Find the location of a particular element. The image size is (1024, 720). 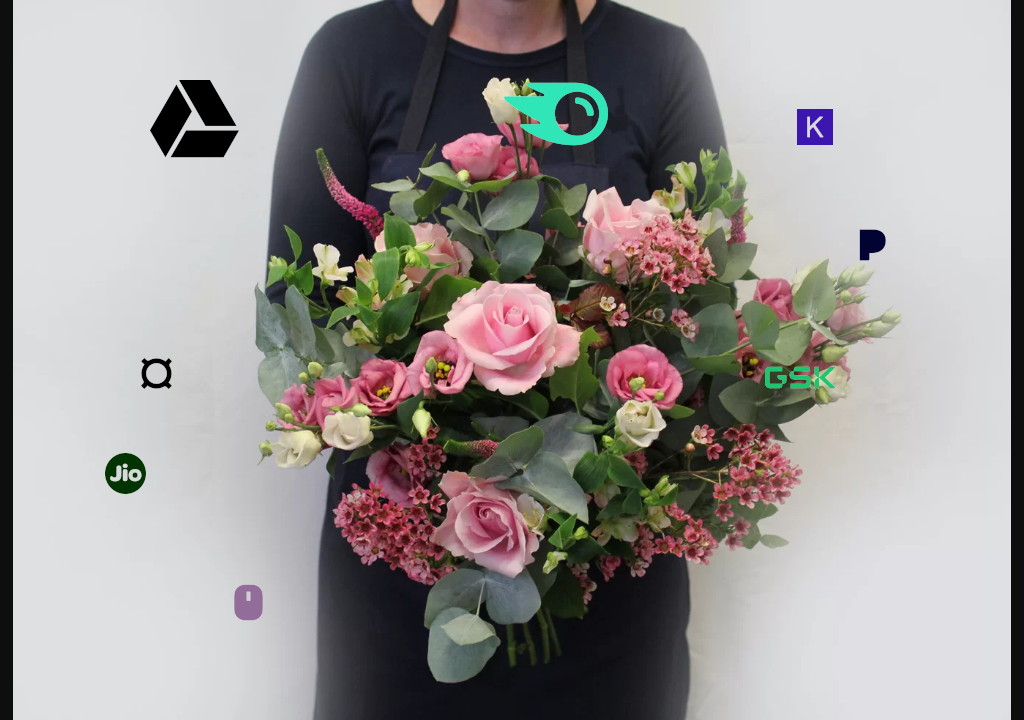

open Google Drive is located at coordinates (194, 119).